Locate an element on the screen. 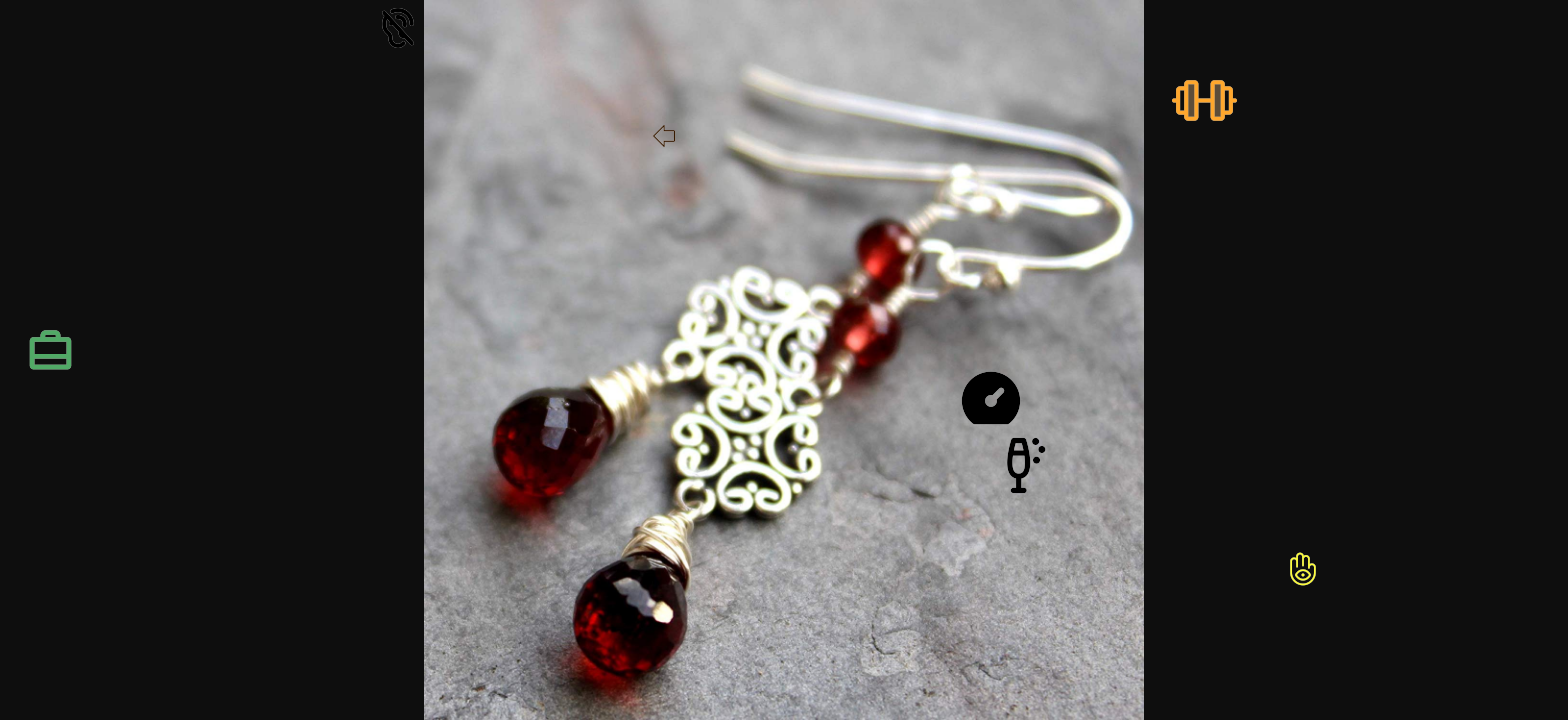  celebrate an achievement or milestone is located at coordinates (1020, 465).